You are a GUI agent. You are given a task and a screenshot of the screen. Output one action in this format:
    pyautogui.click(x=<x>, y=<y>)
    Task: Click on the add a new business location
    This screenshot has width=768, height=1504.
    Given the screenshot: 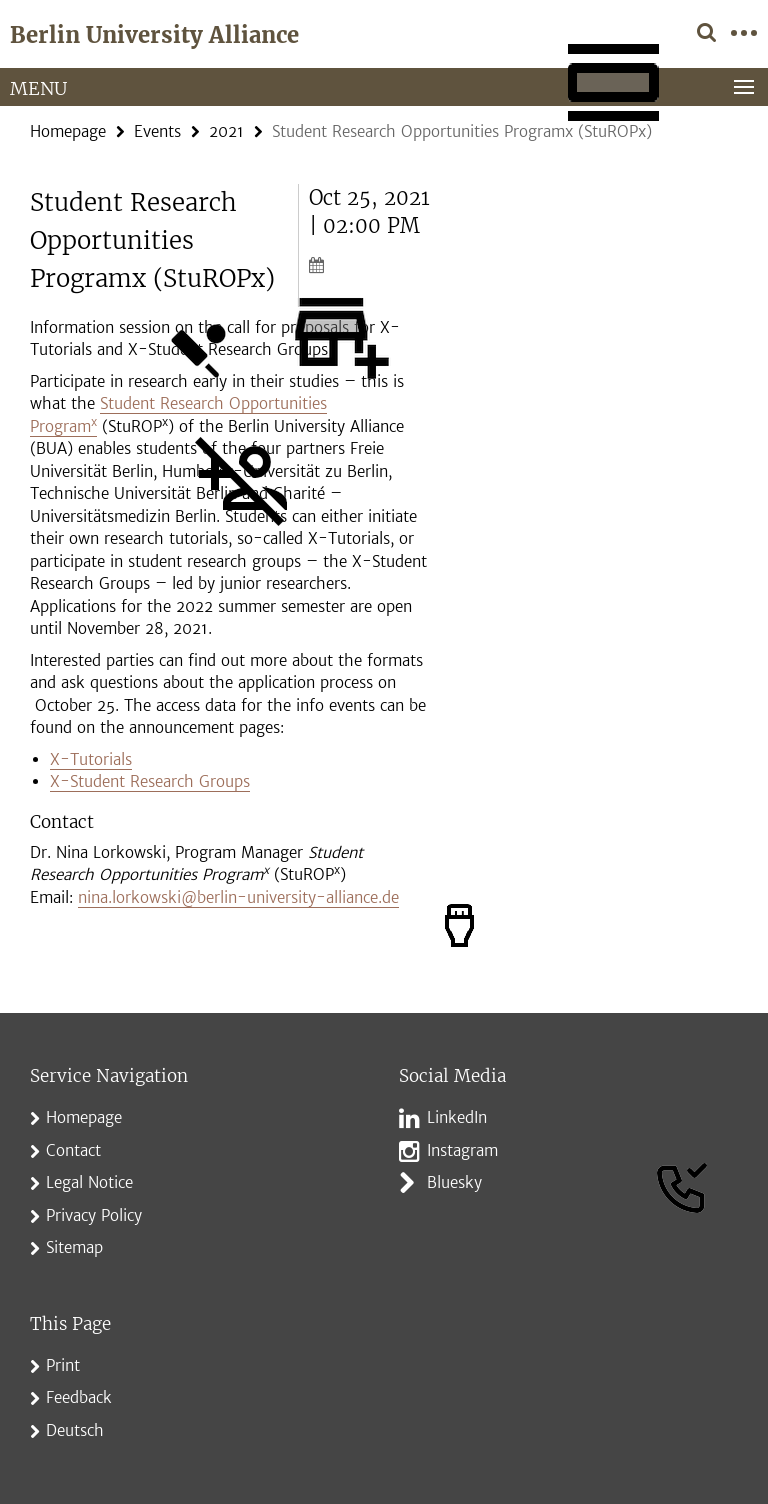 What is the action you would take?
    pyautogui.click(x=342, y=332)
    